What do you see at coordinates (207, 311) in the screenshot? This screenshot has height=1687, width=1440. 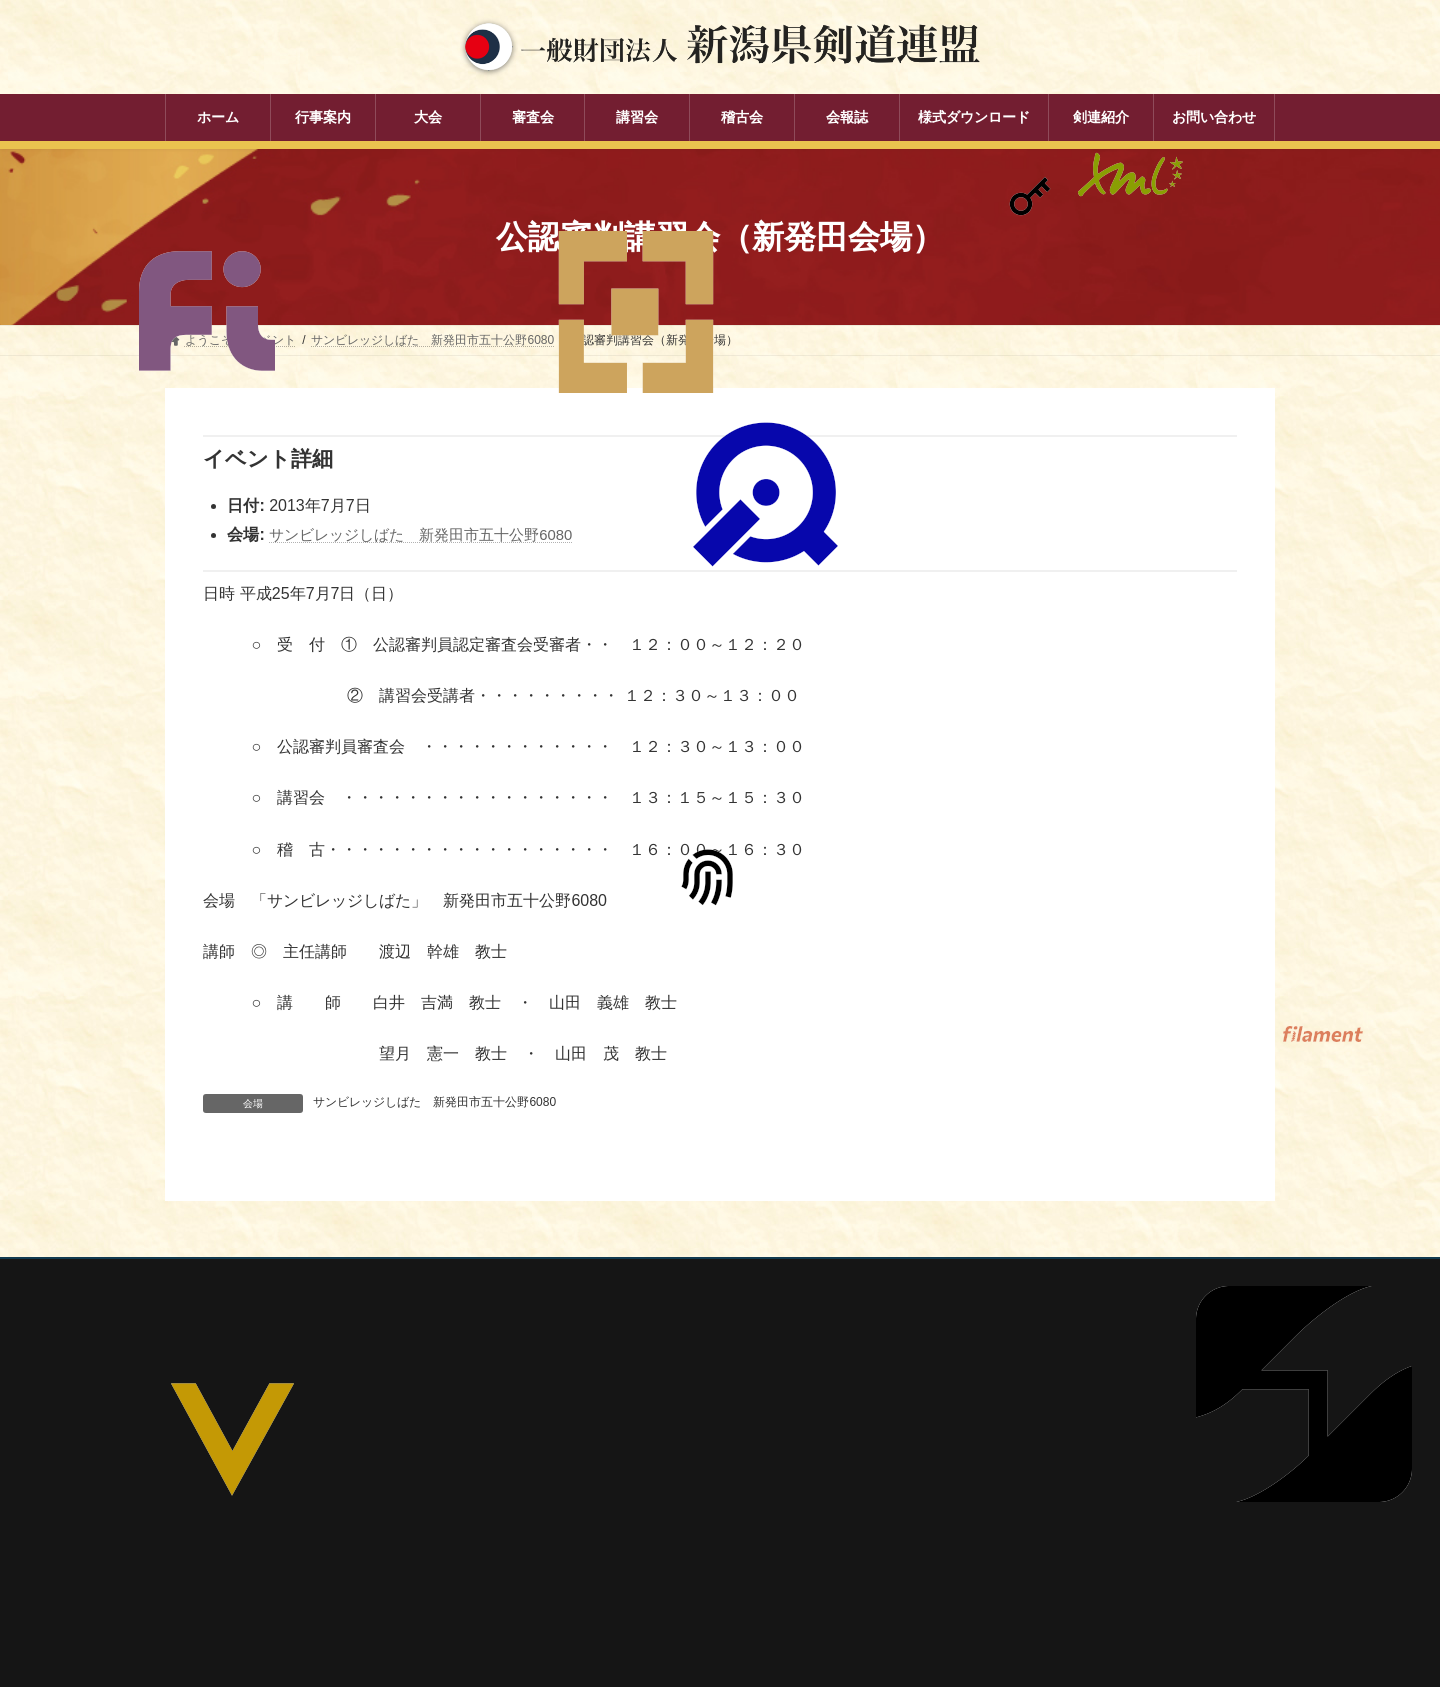 I see `fi bank app logo` at bounding box center [207, 311].